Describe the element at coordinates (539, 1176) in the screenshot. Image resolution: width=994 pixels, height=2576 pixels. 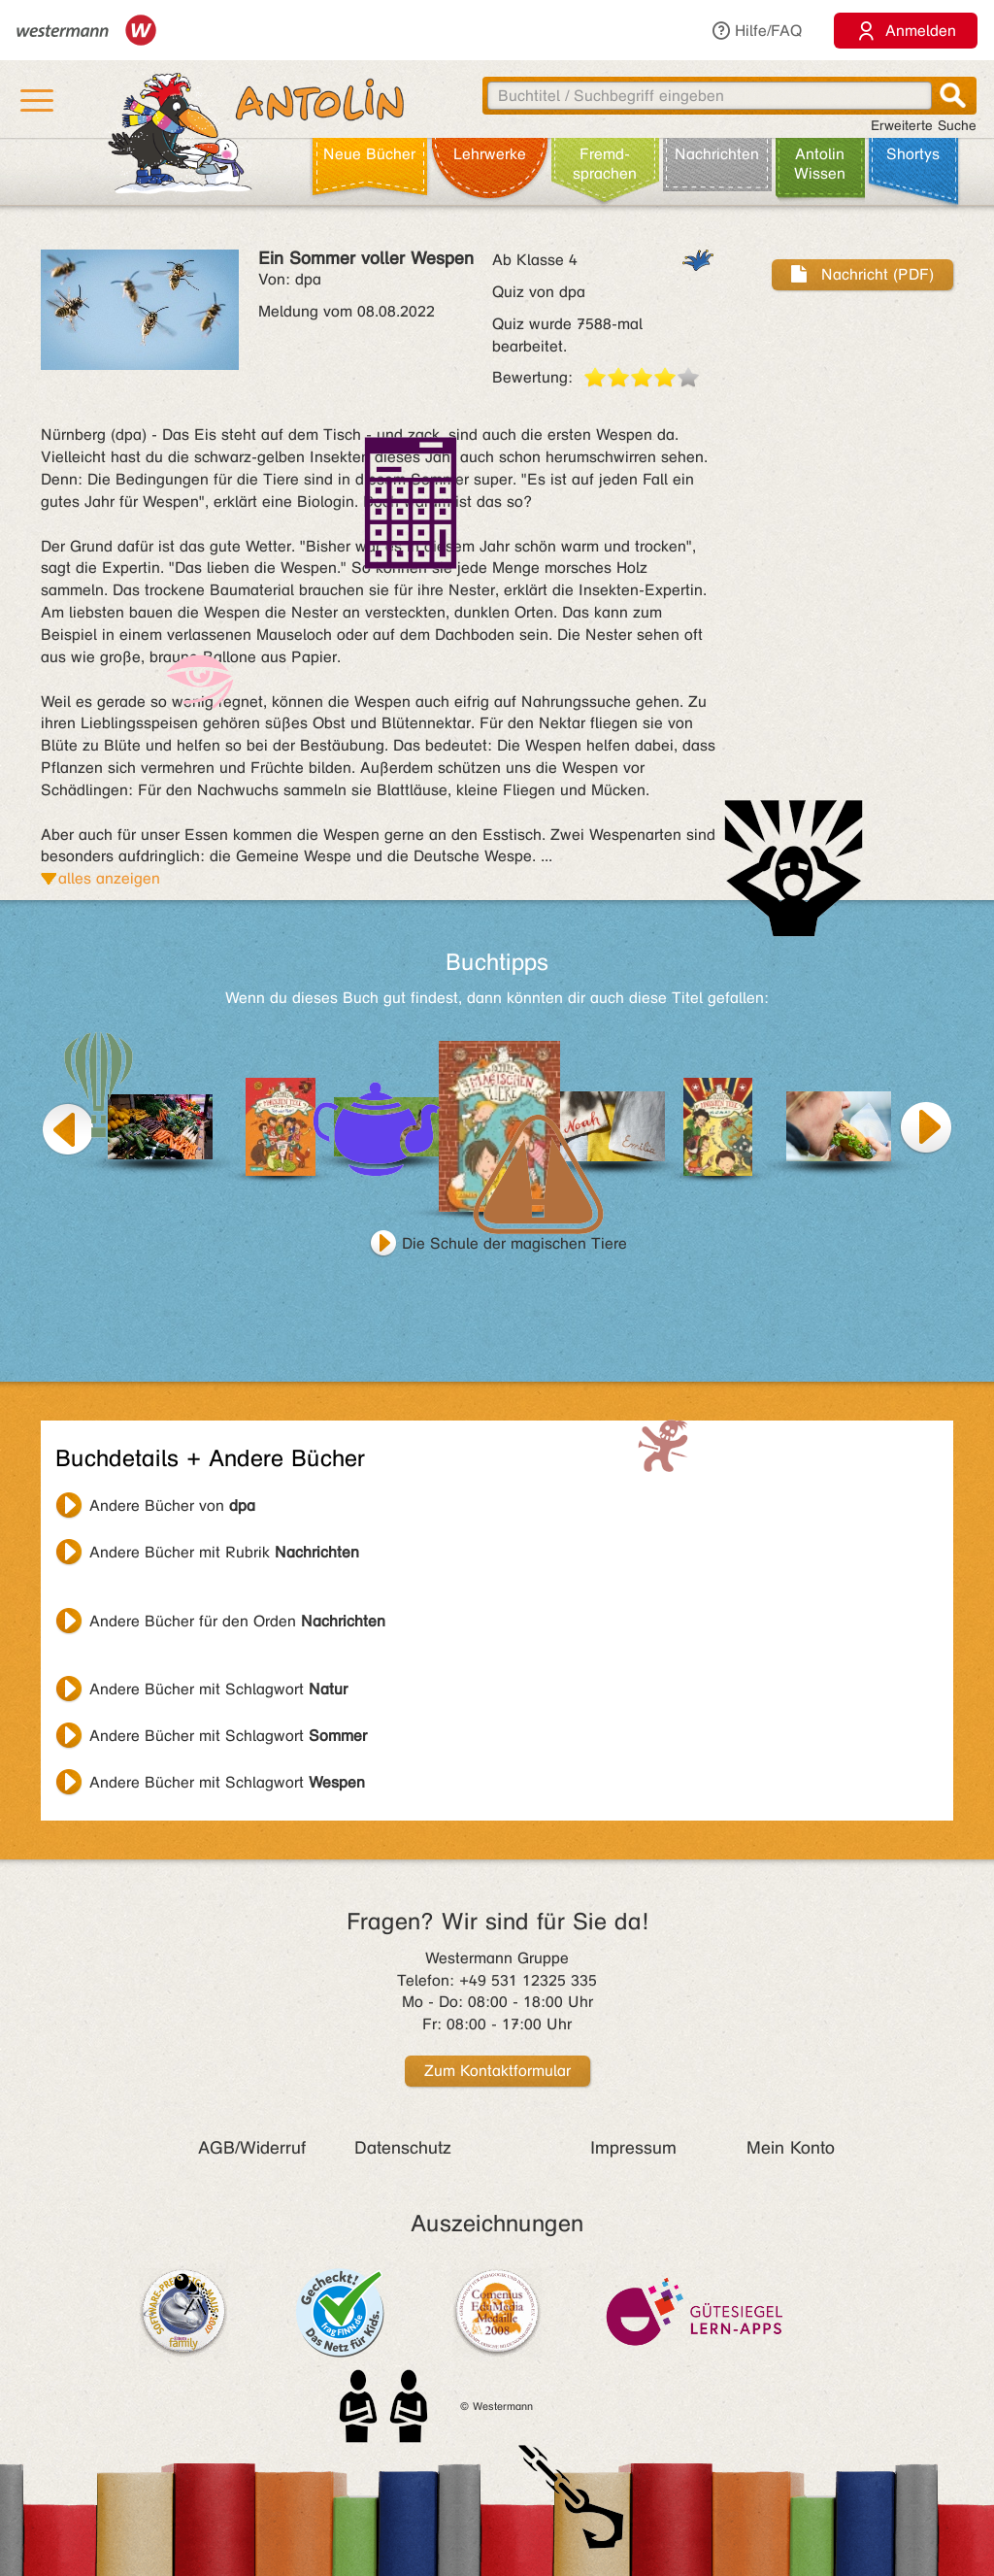
I see `warning or hazard alert indicator` at that location.